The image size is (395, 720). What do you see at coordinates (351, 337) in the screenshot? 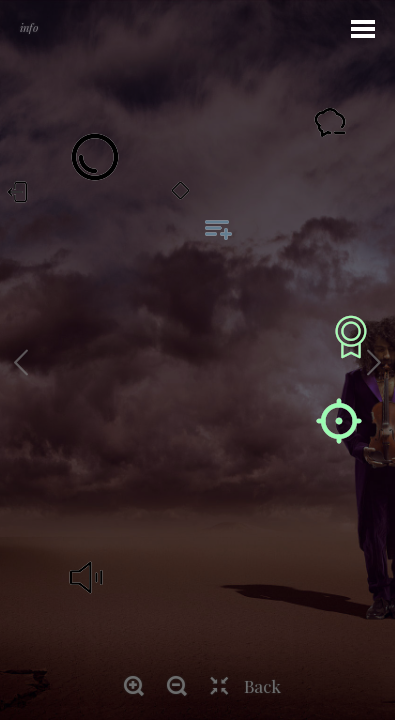
I see `view achievements or awards` at bounding box center [351, 337].